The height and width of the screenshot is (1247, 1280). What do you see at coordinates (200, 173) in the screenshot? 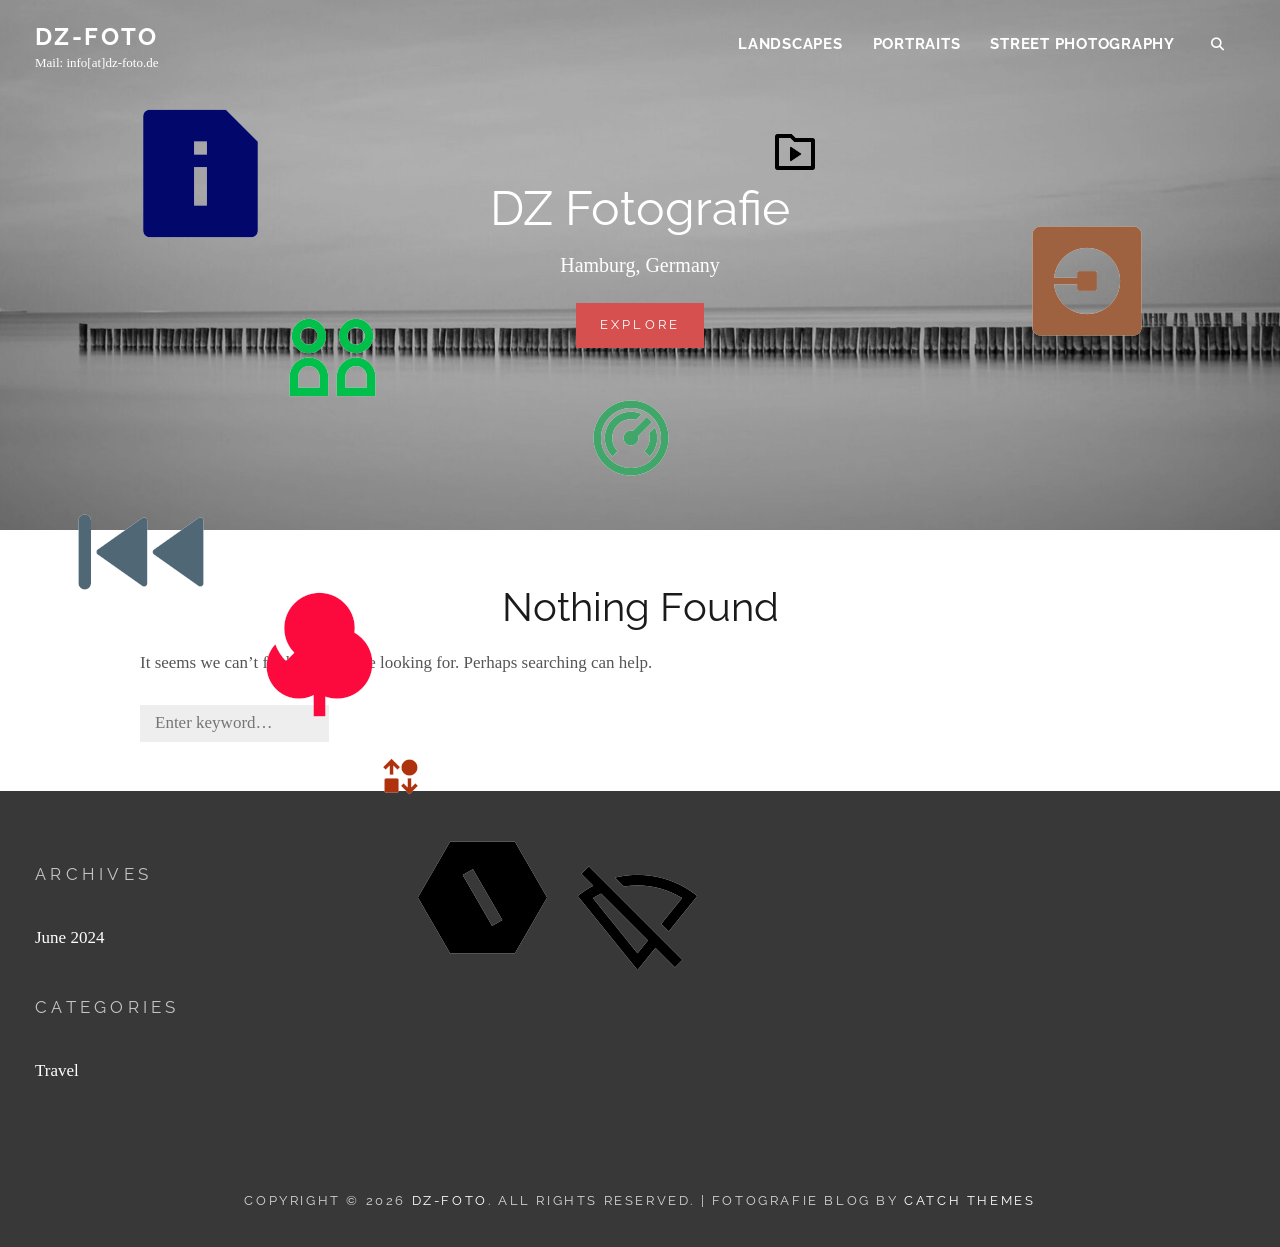
I see `view file details or properties` at bounding box center [200, 173].